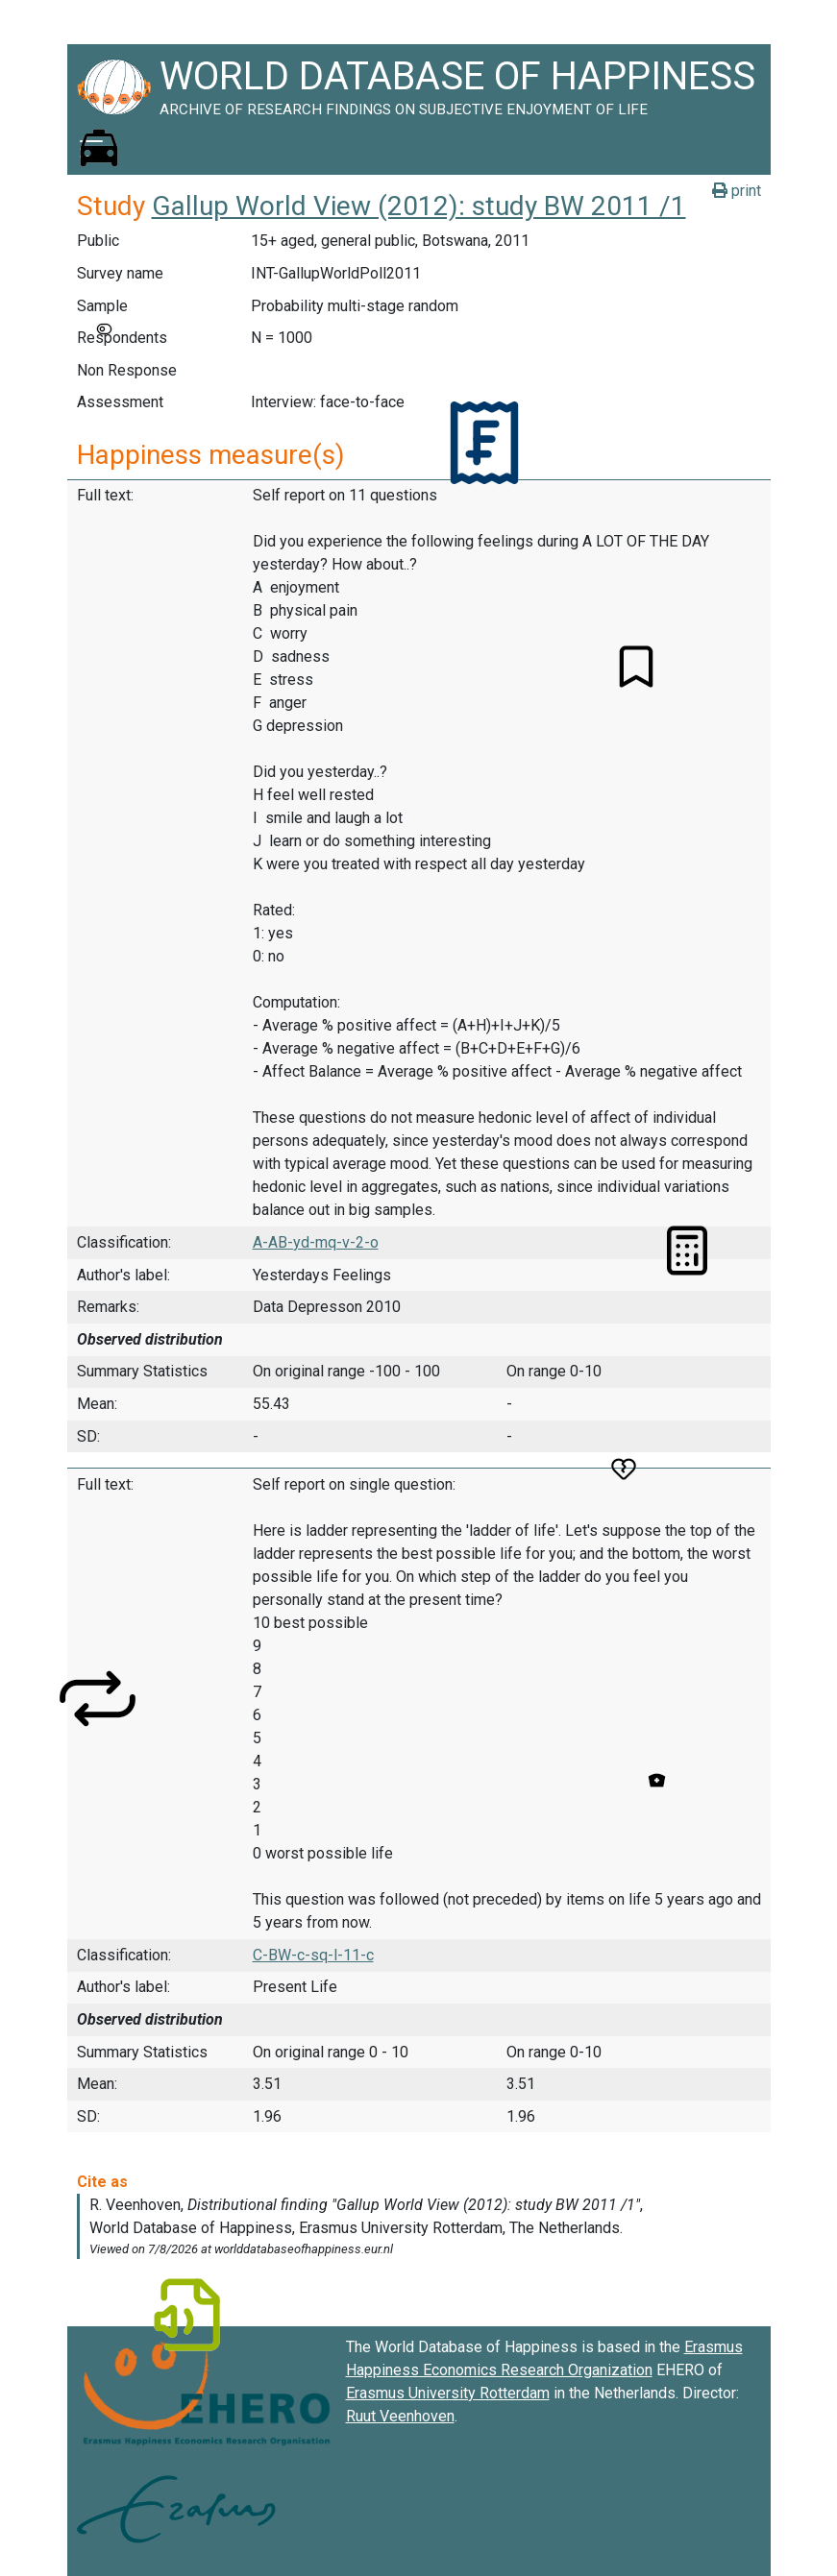 The width and height of the screenshot is (837, 2576). Describe the element at coordinates (624, 1469) in the screenshot. I see `unlike or remove from favorites` at that location.